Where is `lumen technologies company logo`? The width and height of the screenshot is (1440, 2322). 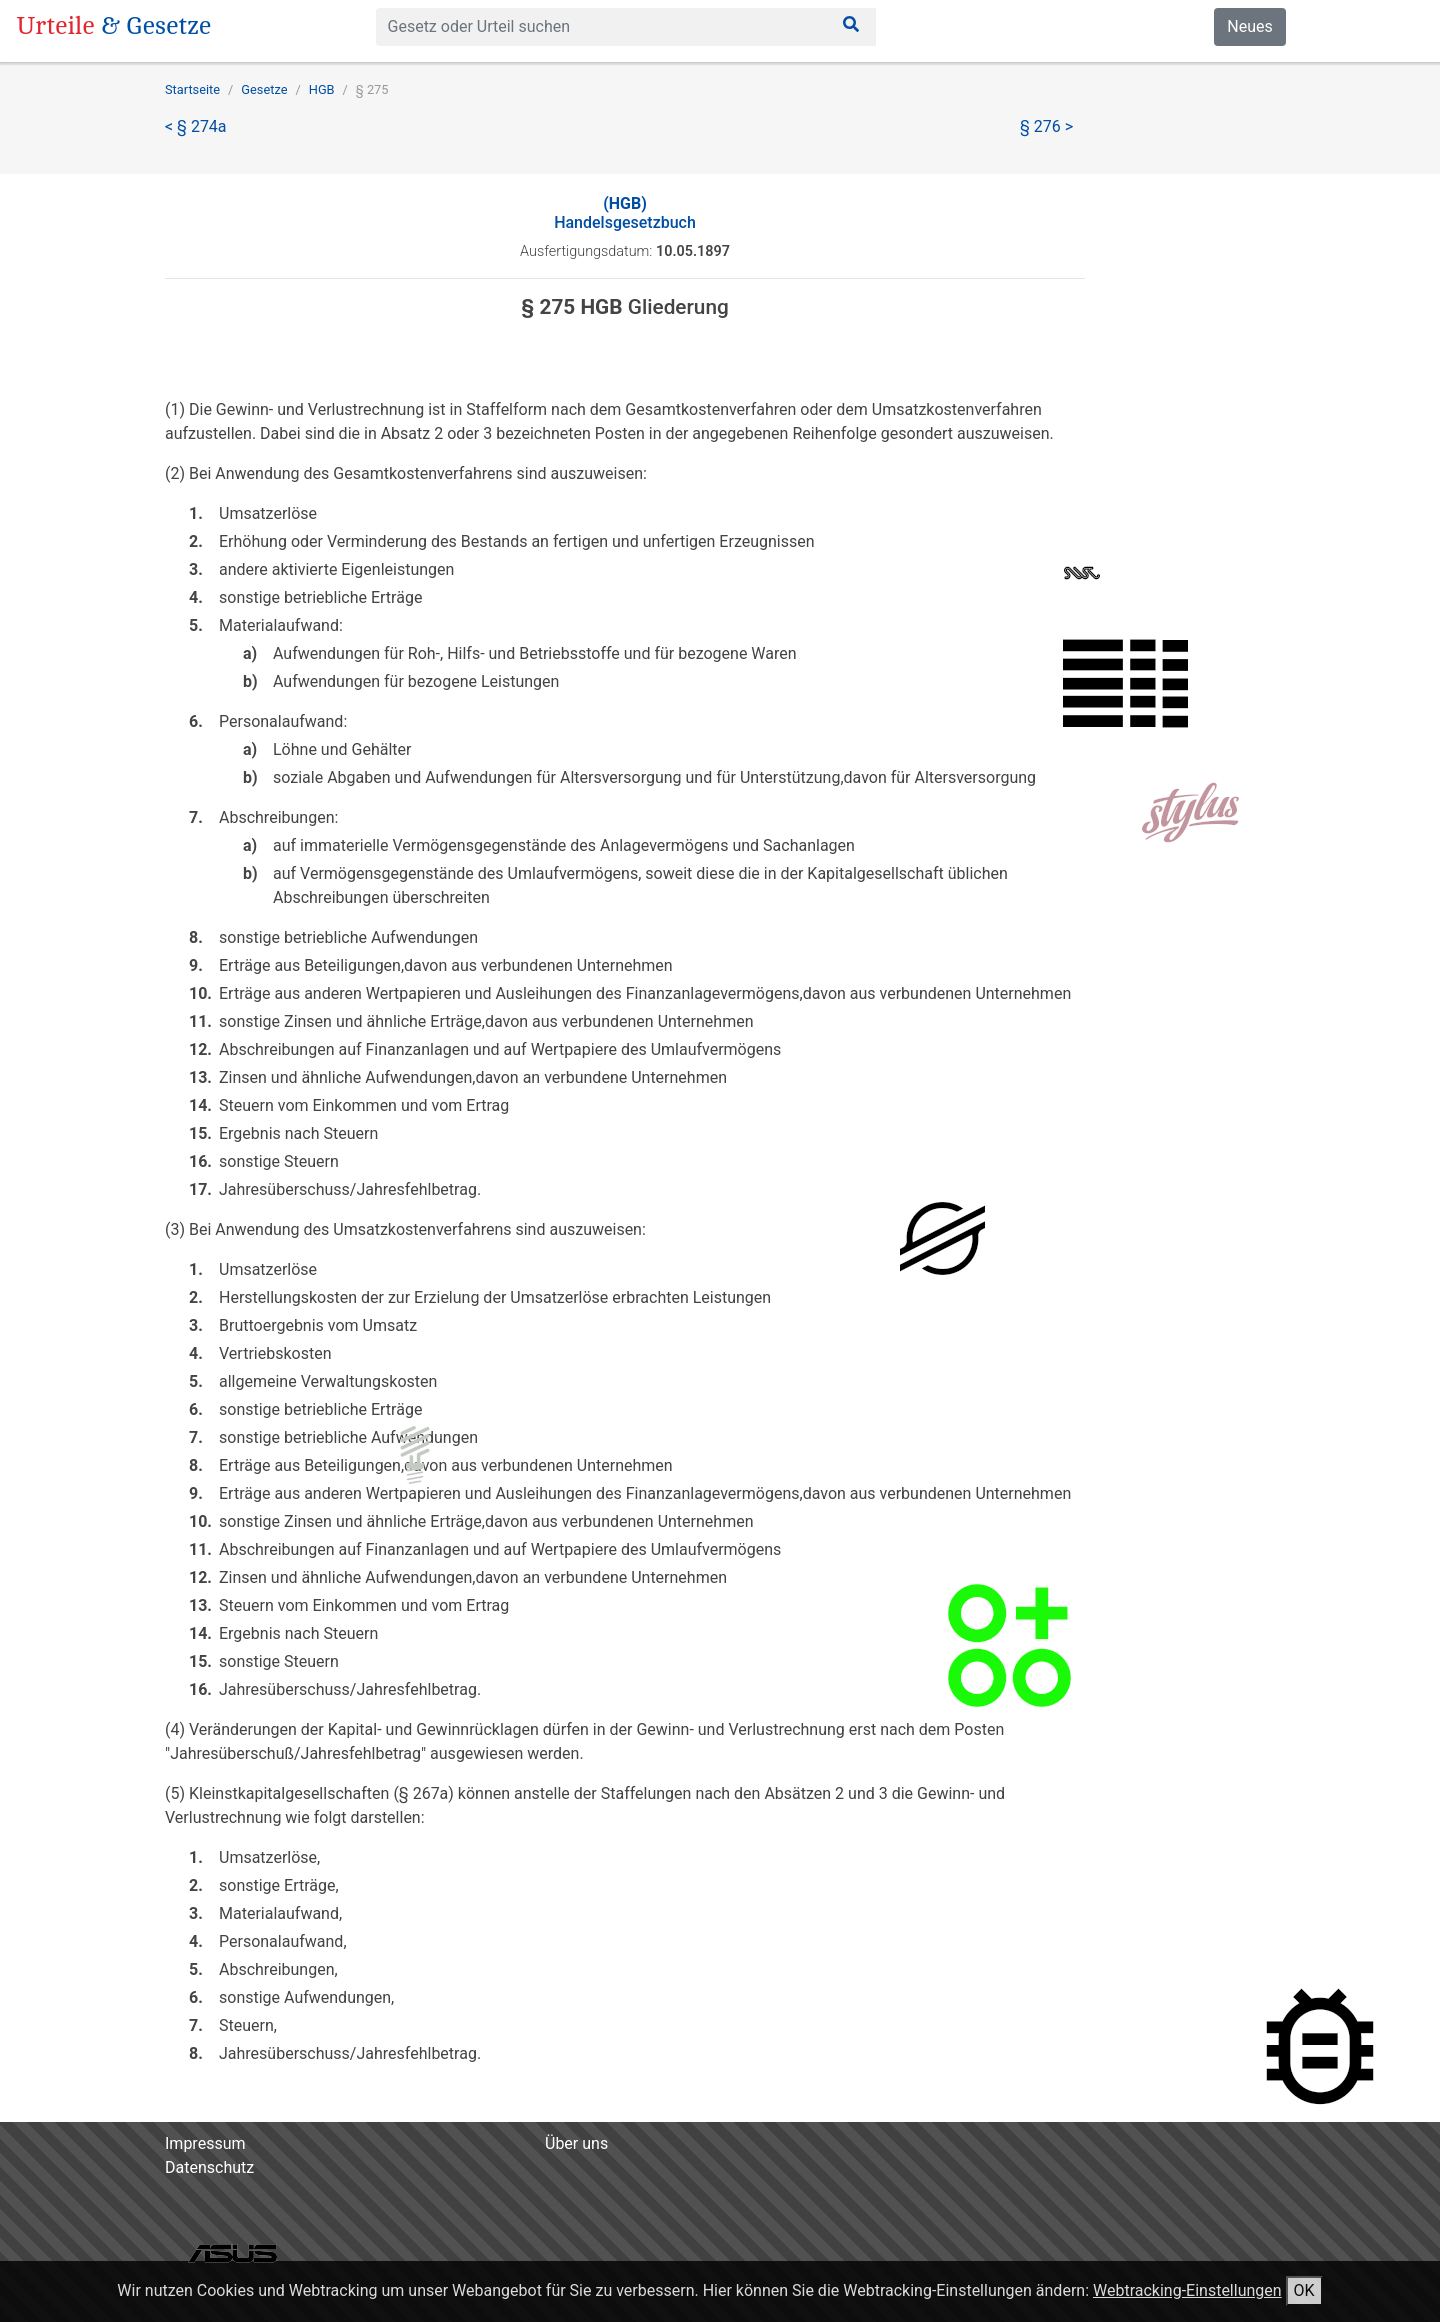 lumen technologies company logo is located at coordinates (415, 1455).